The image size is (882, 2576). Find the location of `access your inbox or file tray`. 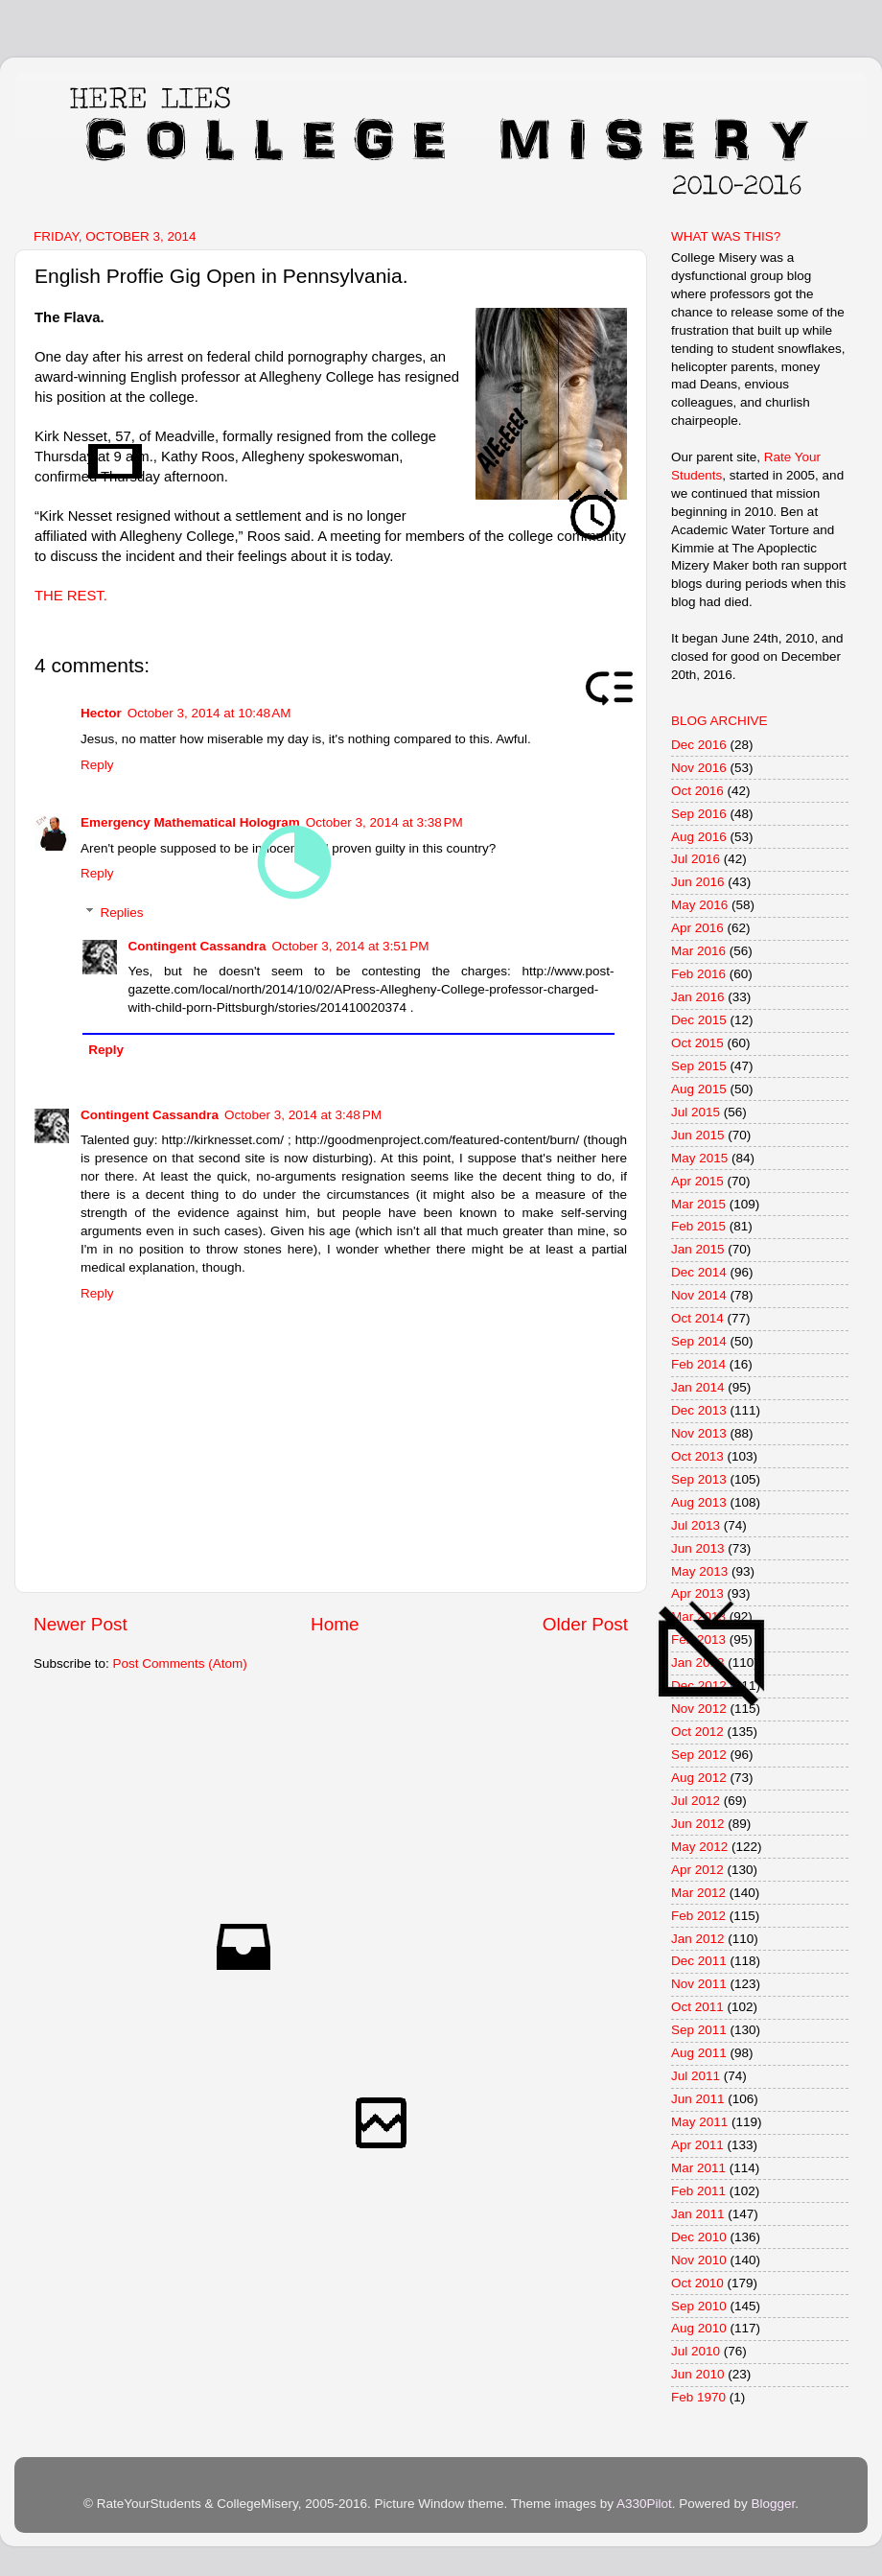

access your inbox or file tray is located at coordinates (244, 1947).